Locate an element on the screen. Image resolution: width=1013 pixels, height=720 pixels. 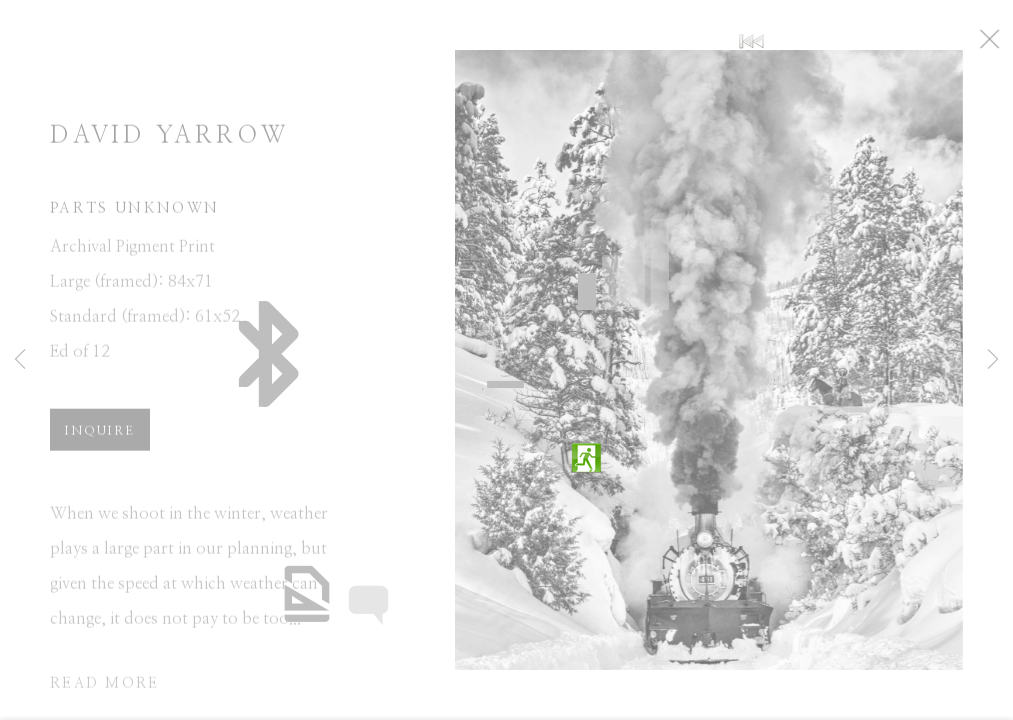
indicates user is available to chat is located at coordinates (368, 605).